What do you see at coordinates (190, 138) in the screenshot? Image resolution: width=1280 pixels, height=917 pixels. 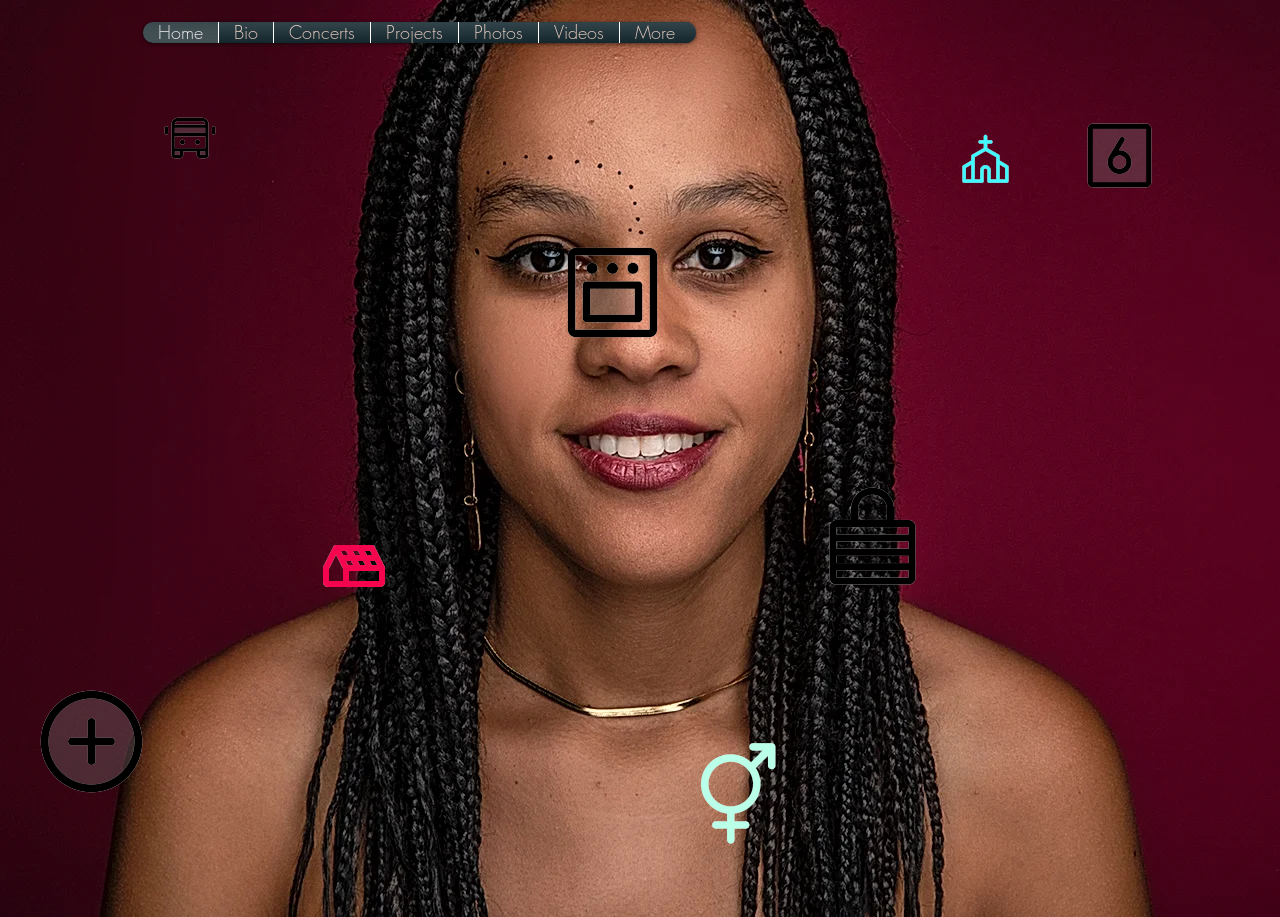 I see `view public transit options` at bounding box center [190, 138].